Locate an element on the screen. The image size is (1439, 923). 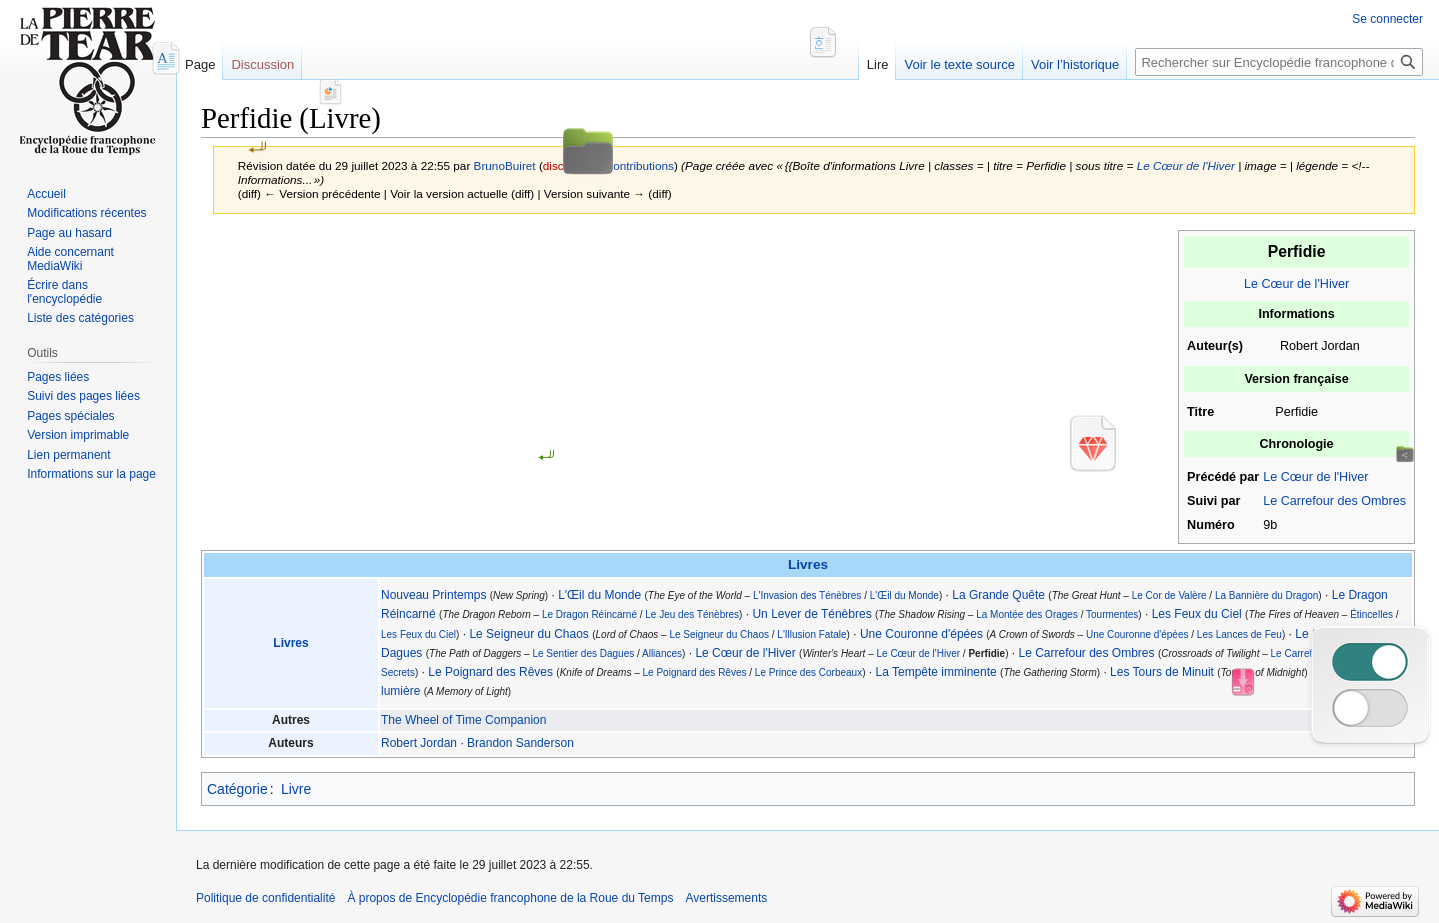
open your public shared folder is located at coordinates (1405, 454).